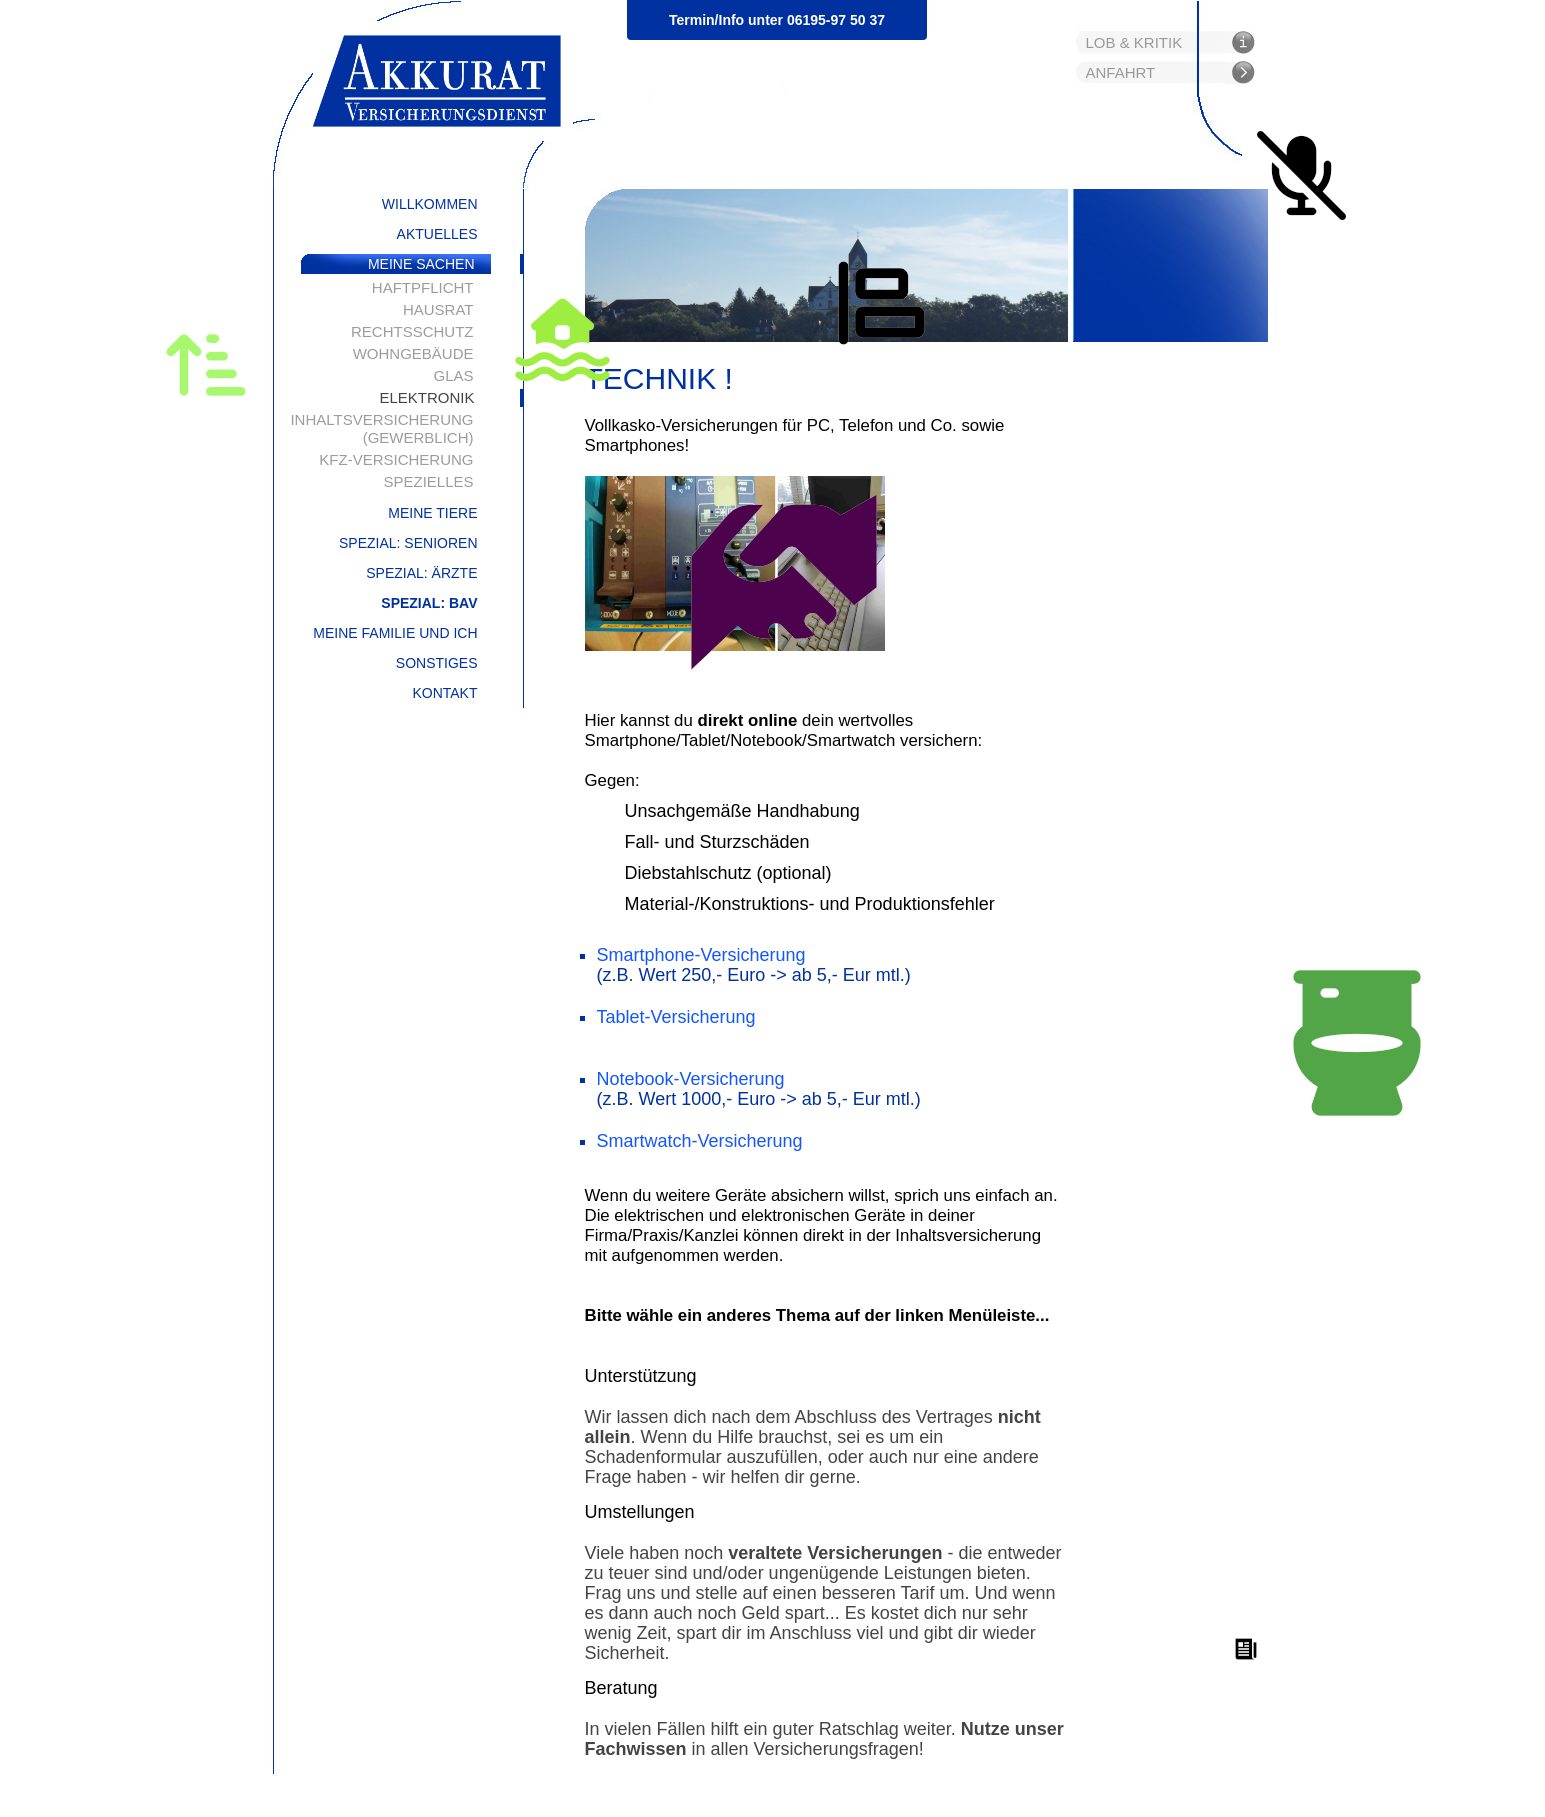 This screenshot has width=1545, height=1817. What do you see at coordinates (206, 365) in the screenshot?
I see `sort items from smallest to largest` at bounding box center [206, 365].